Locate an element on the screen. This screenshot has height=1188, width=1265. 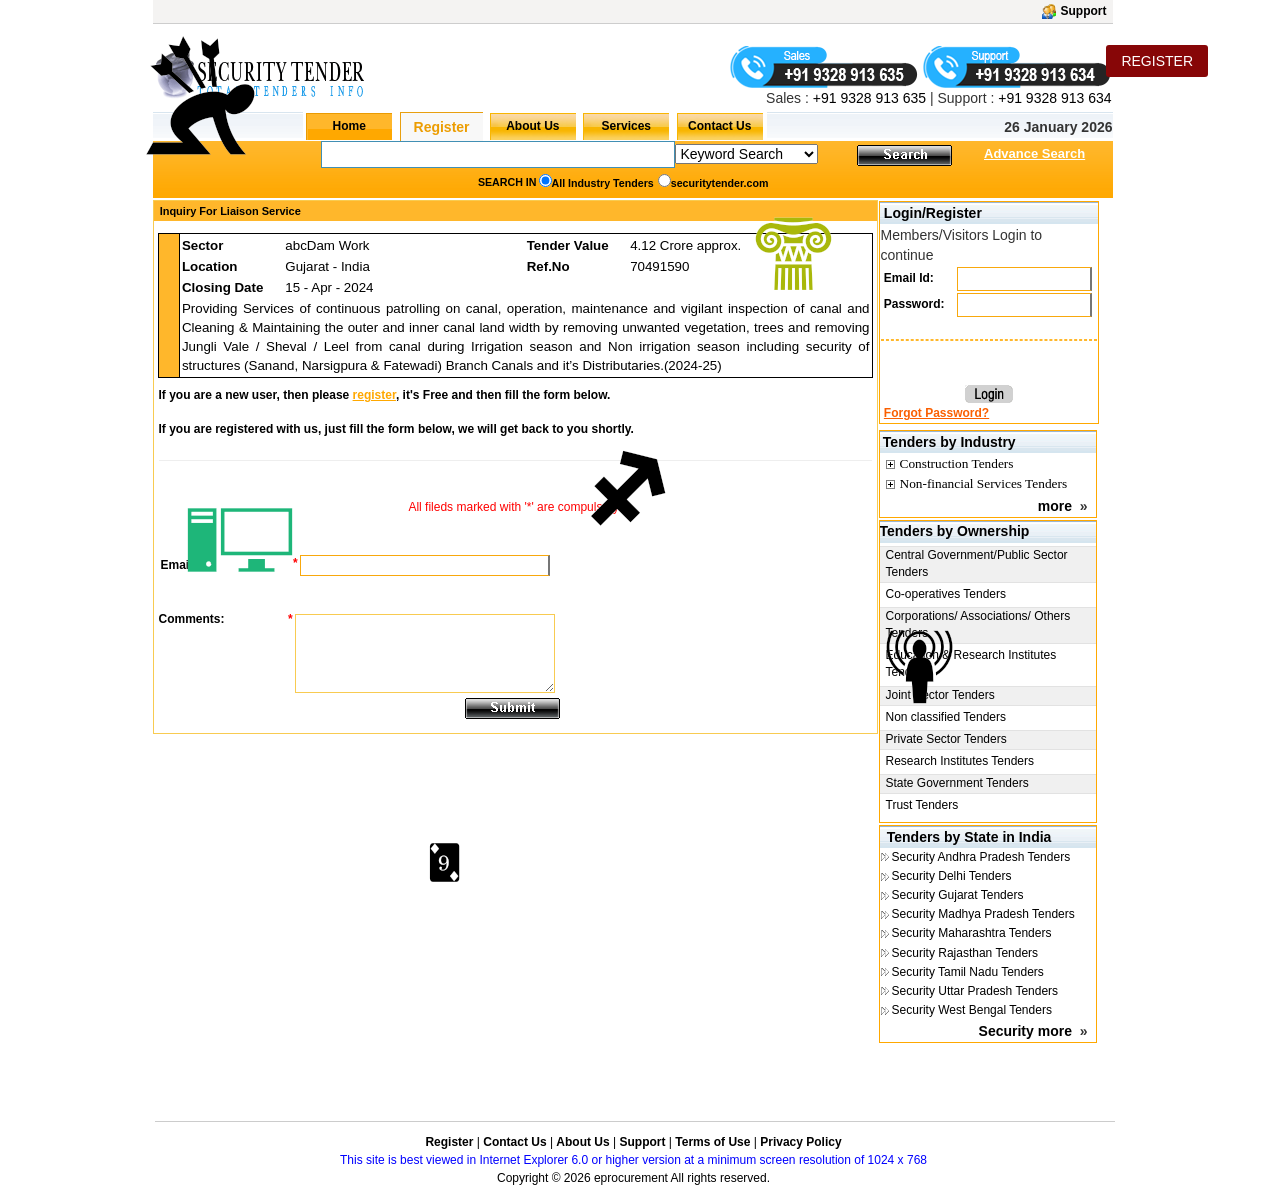
indicates psychic or telepathic abilities active is located at coordinates (920, 667).